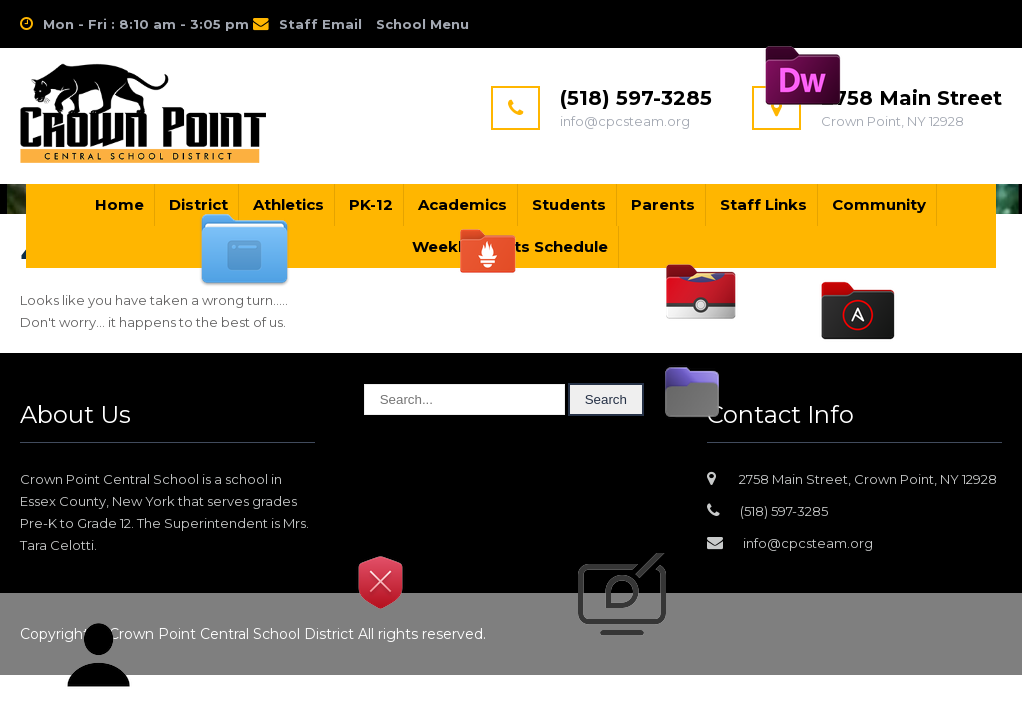  I want to click on access display appearance settings, so click(622, 597).